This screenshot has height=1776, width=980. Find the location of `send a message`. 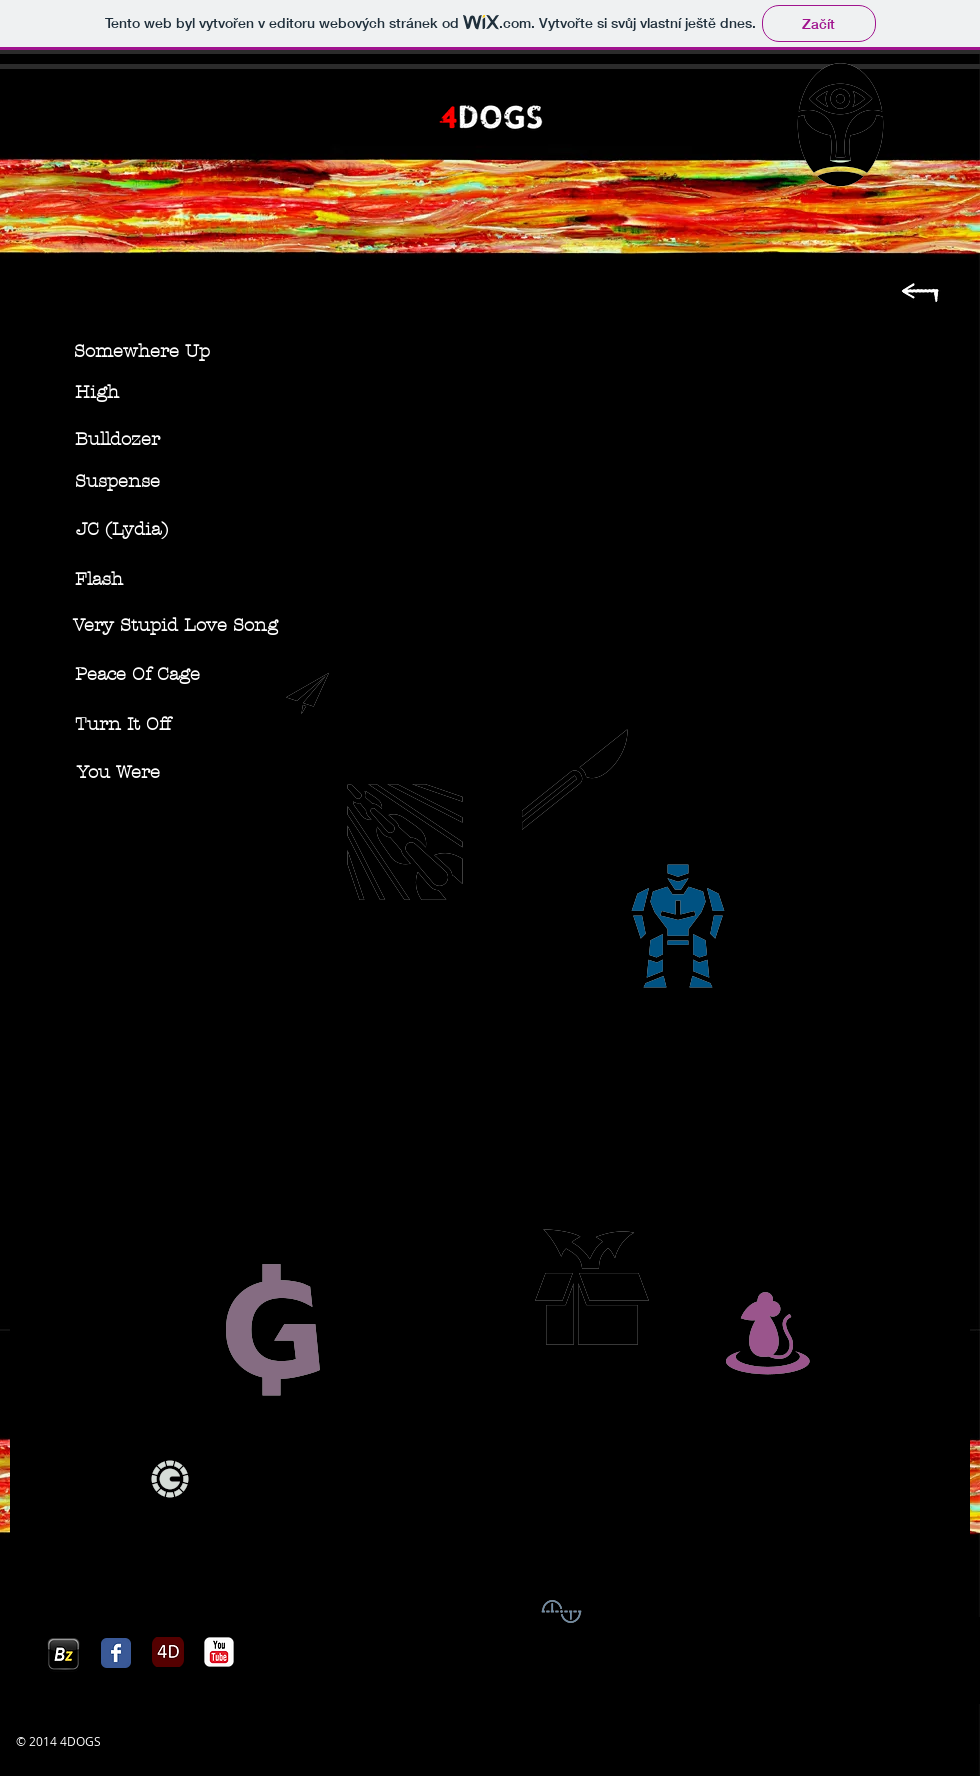

send a message is located at coordinates (307, 693).